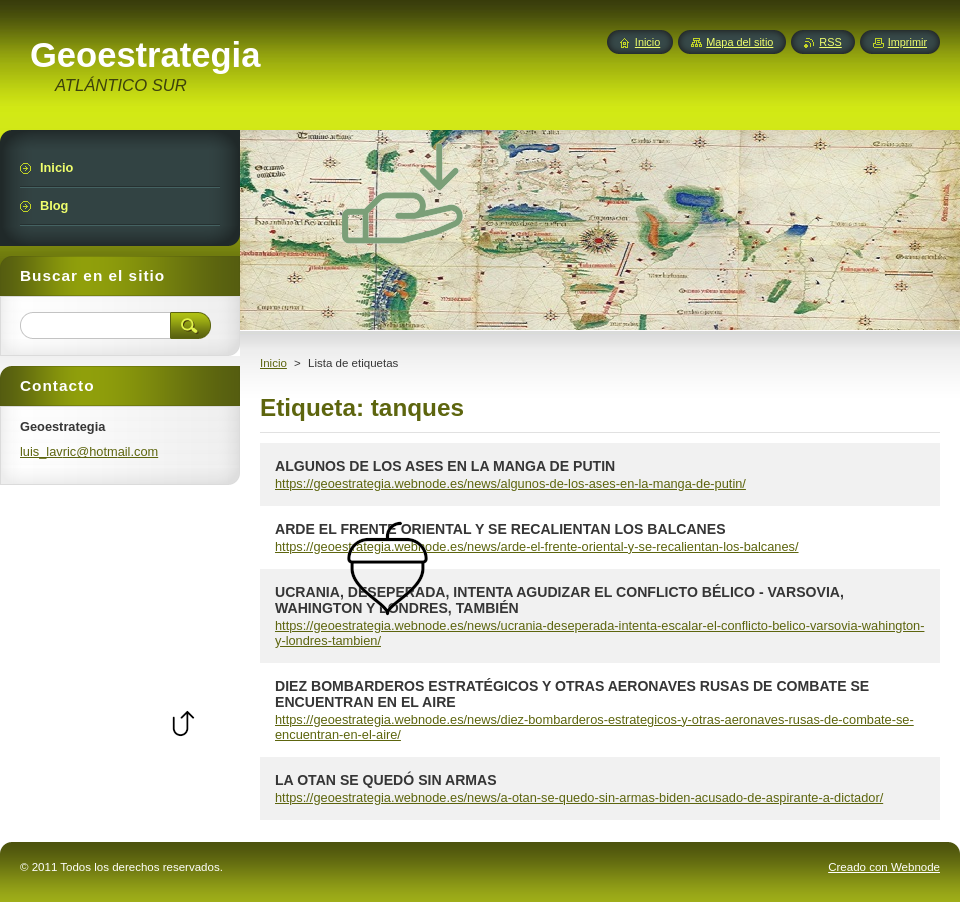 The height and width of the screenshot is (902, 960). I want to click on redo or repeat last action, so click(182, 723).